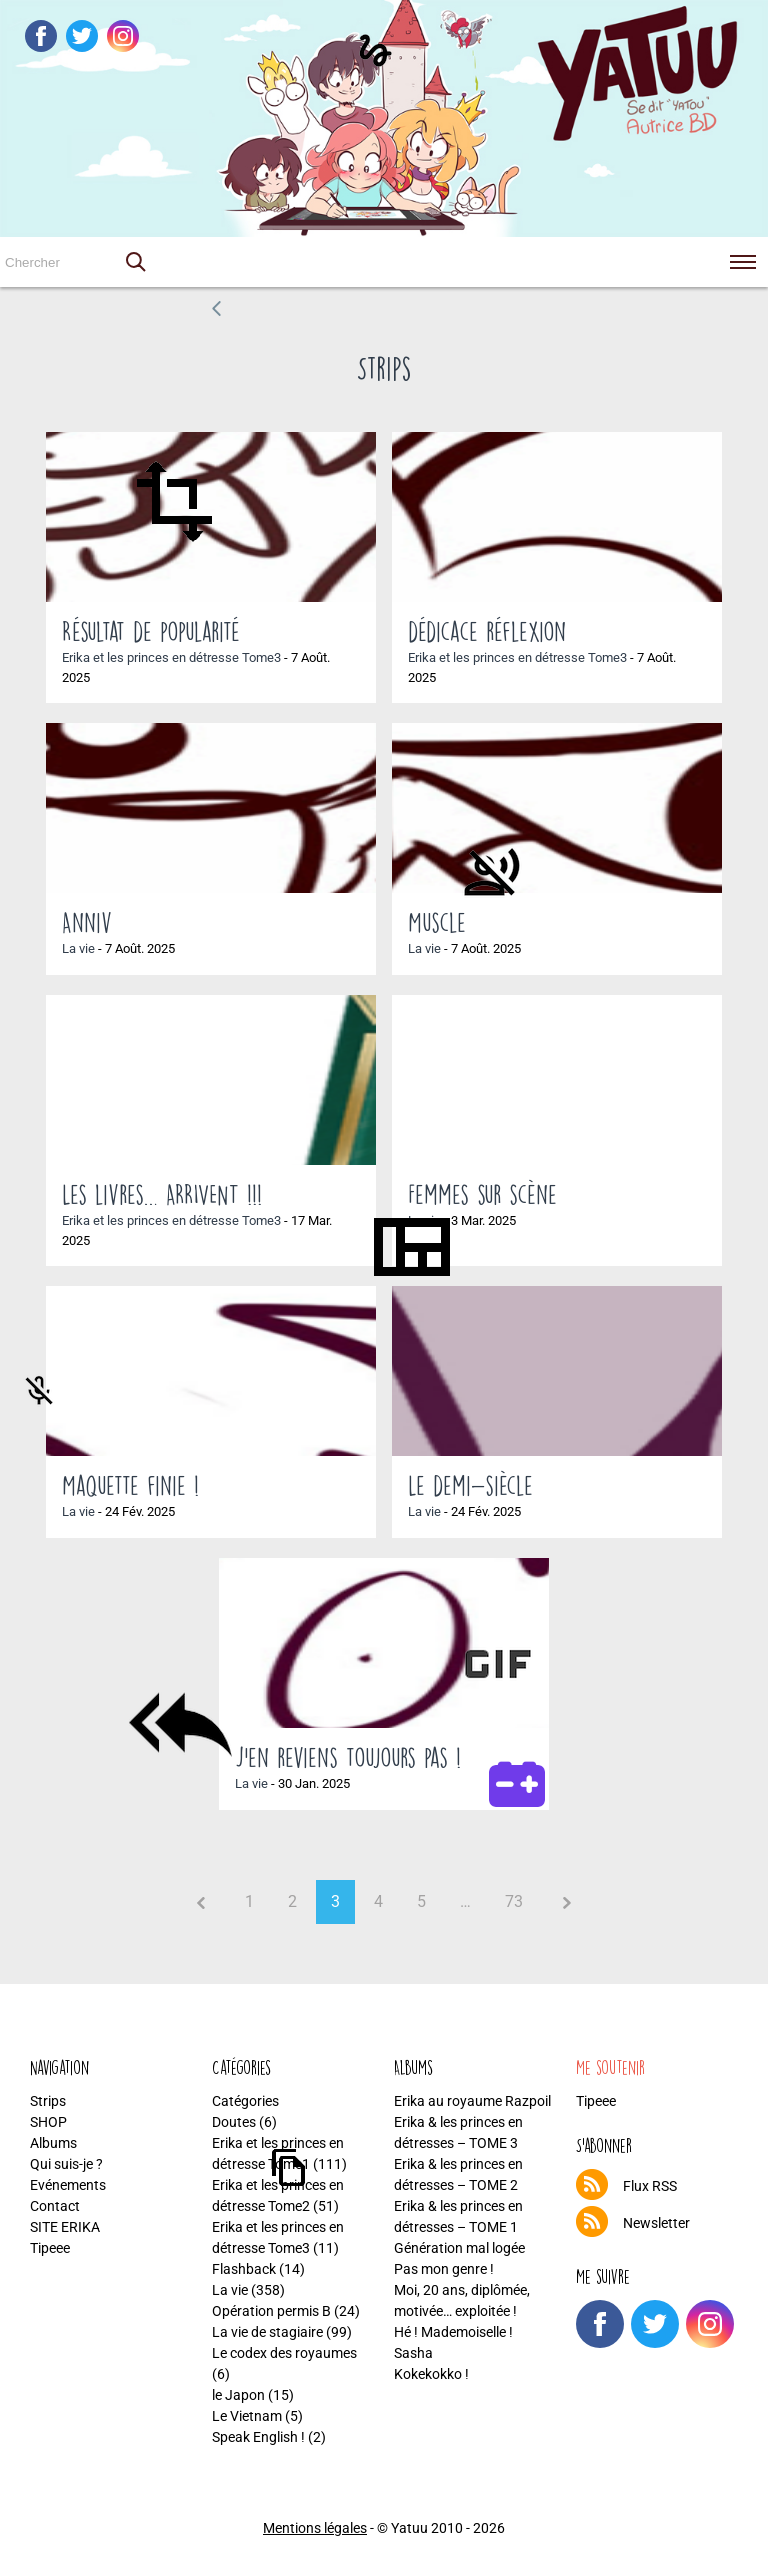 This screenshot has width=768, height=2559. I want to click on reply to all recipients of a message, so click(180, 1722).